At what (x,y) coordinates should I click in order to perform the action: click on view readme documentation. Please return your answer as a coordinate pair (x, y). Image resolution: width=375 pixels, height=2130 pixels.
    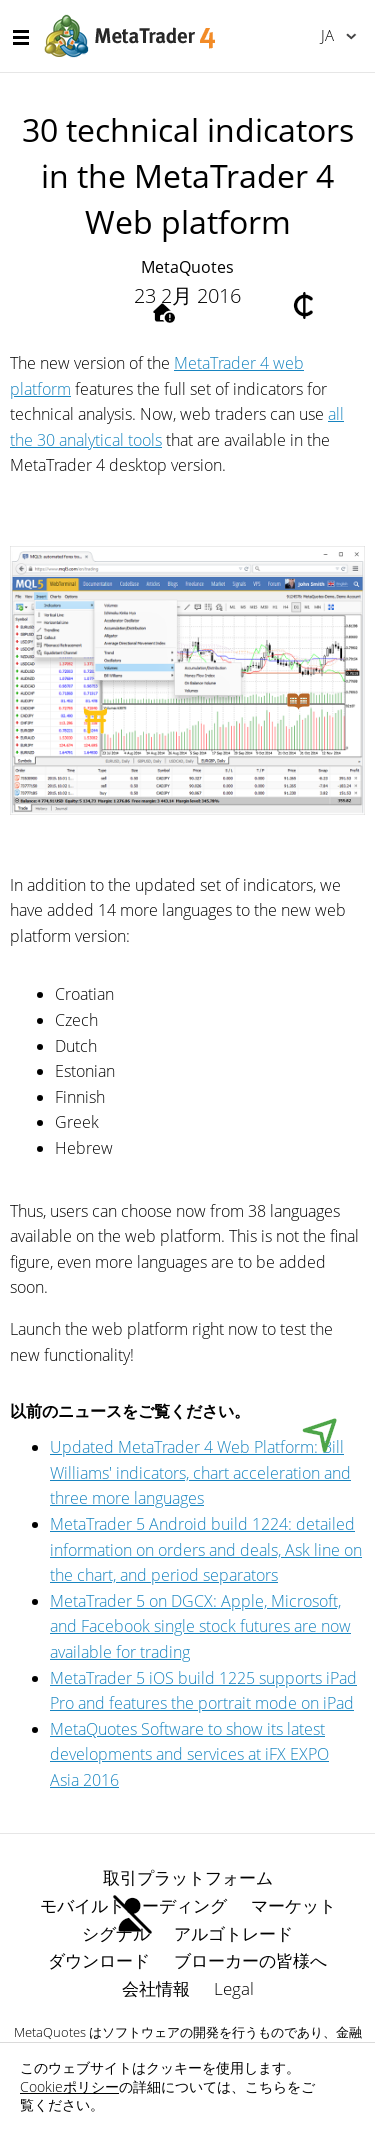
    Looking at the image, I should click on (298, 701).